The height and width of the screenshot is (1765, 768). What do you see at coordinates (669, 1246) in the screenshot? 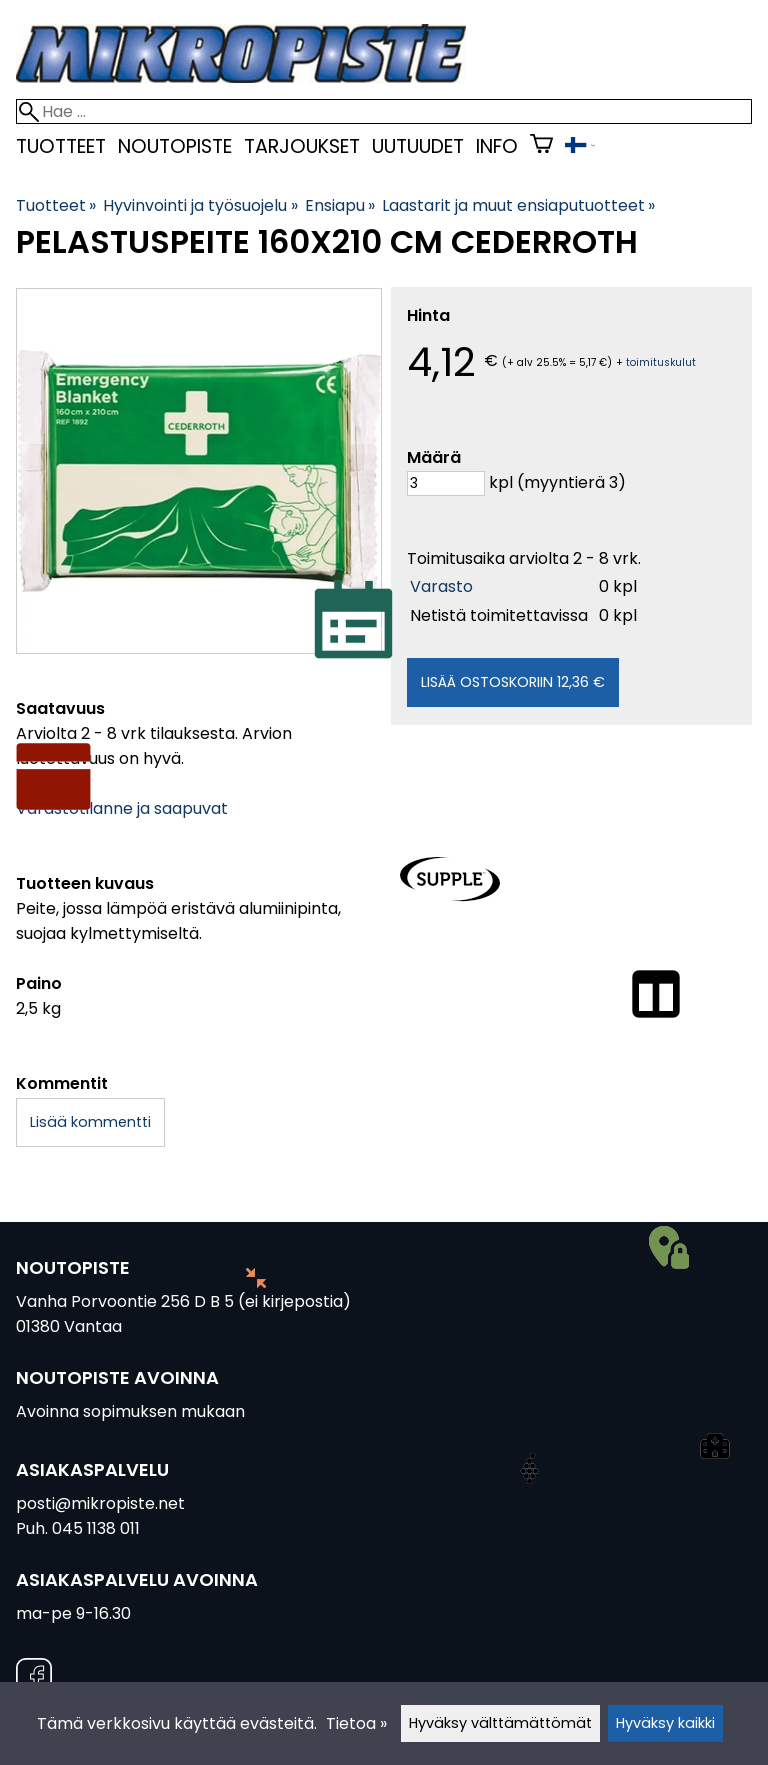
I see `indicates a private or secured location` at bounding box center [669, 1246].